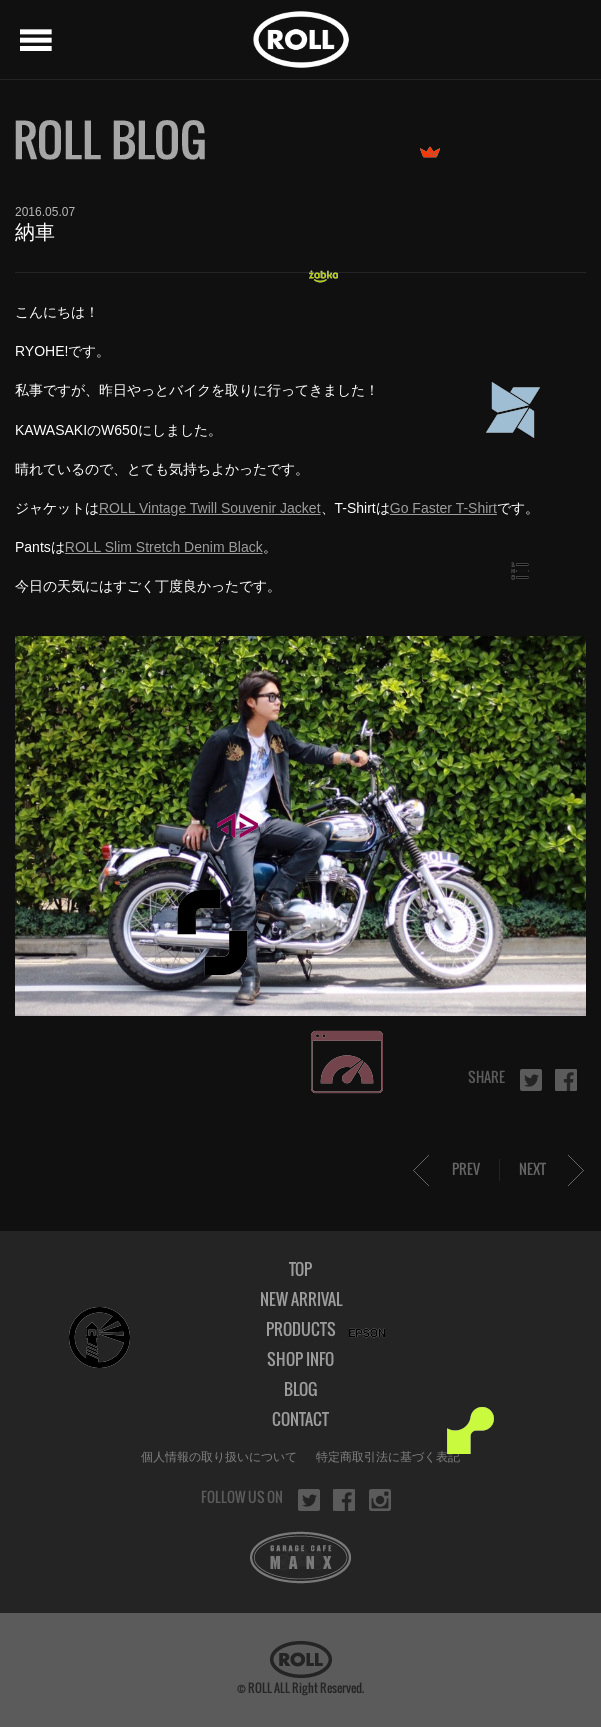 This screenshot has height=1727, width=601. I want to click on open the Żabka convenience store app, so click(323, 276).